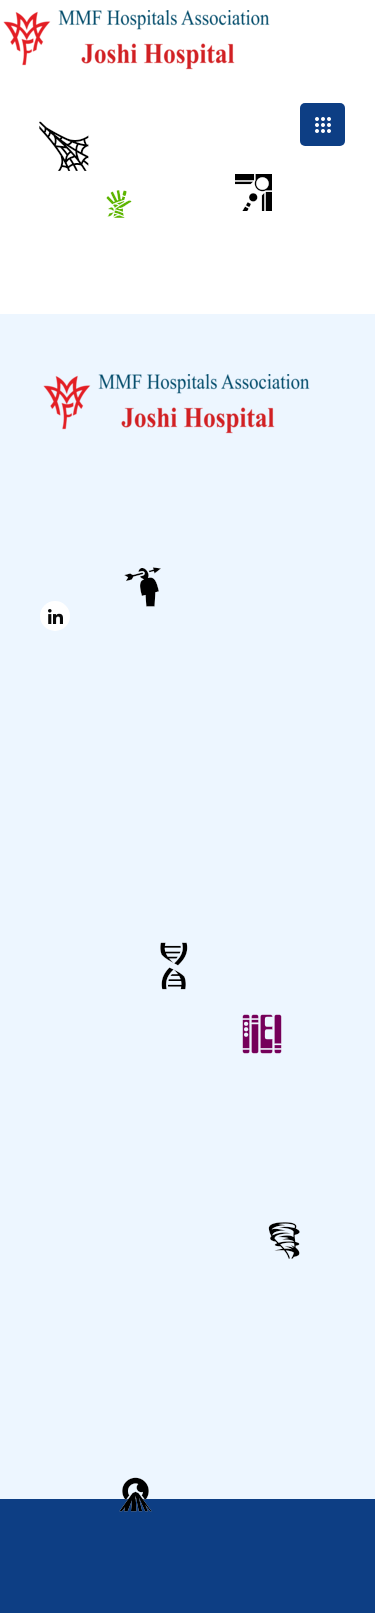  Describe the element at coordinates (284, 1240) in the screenshot. I see `indicates severe weather alert or tornado warning` at that location.